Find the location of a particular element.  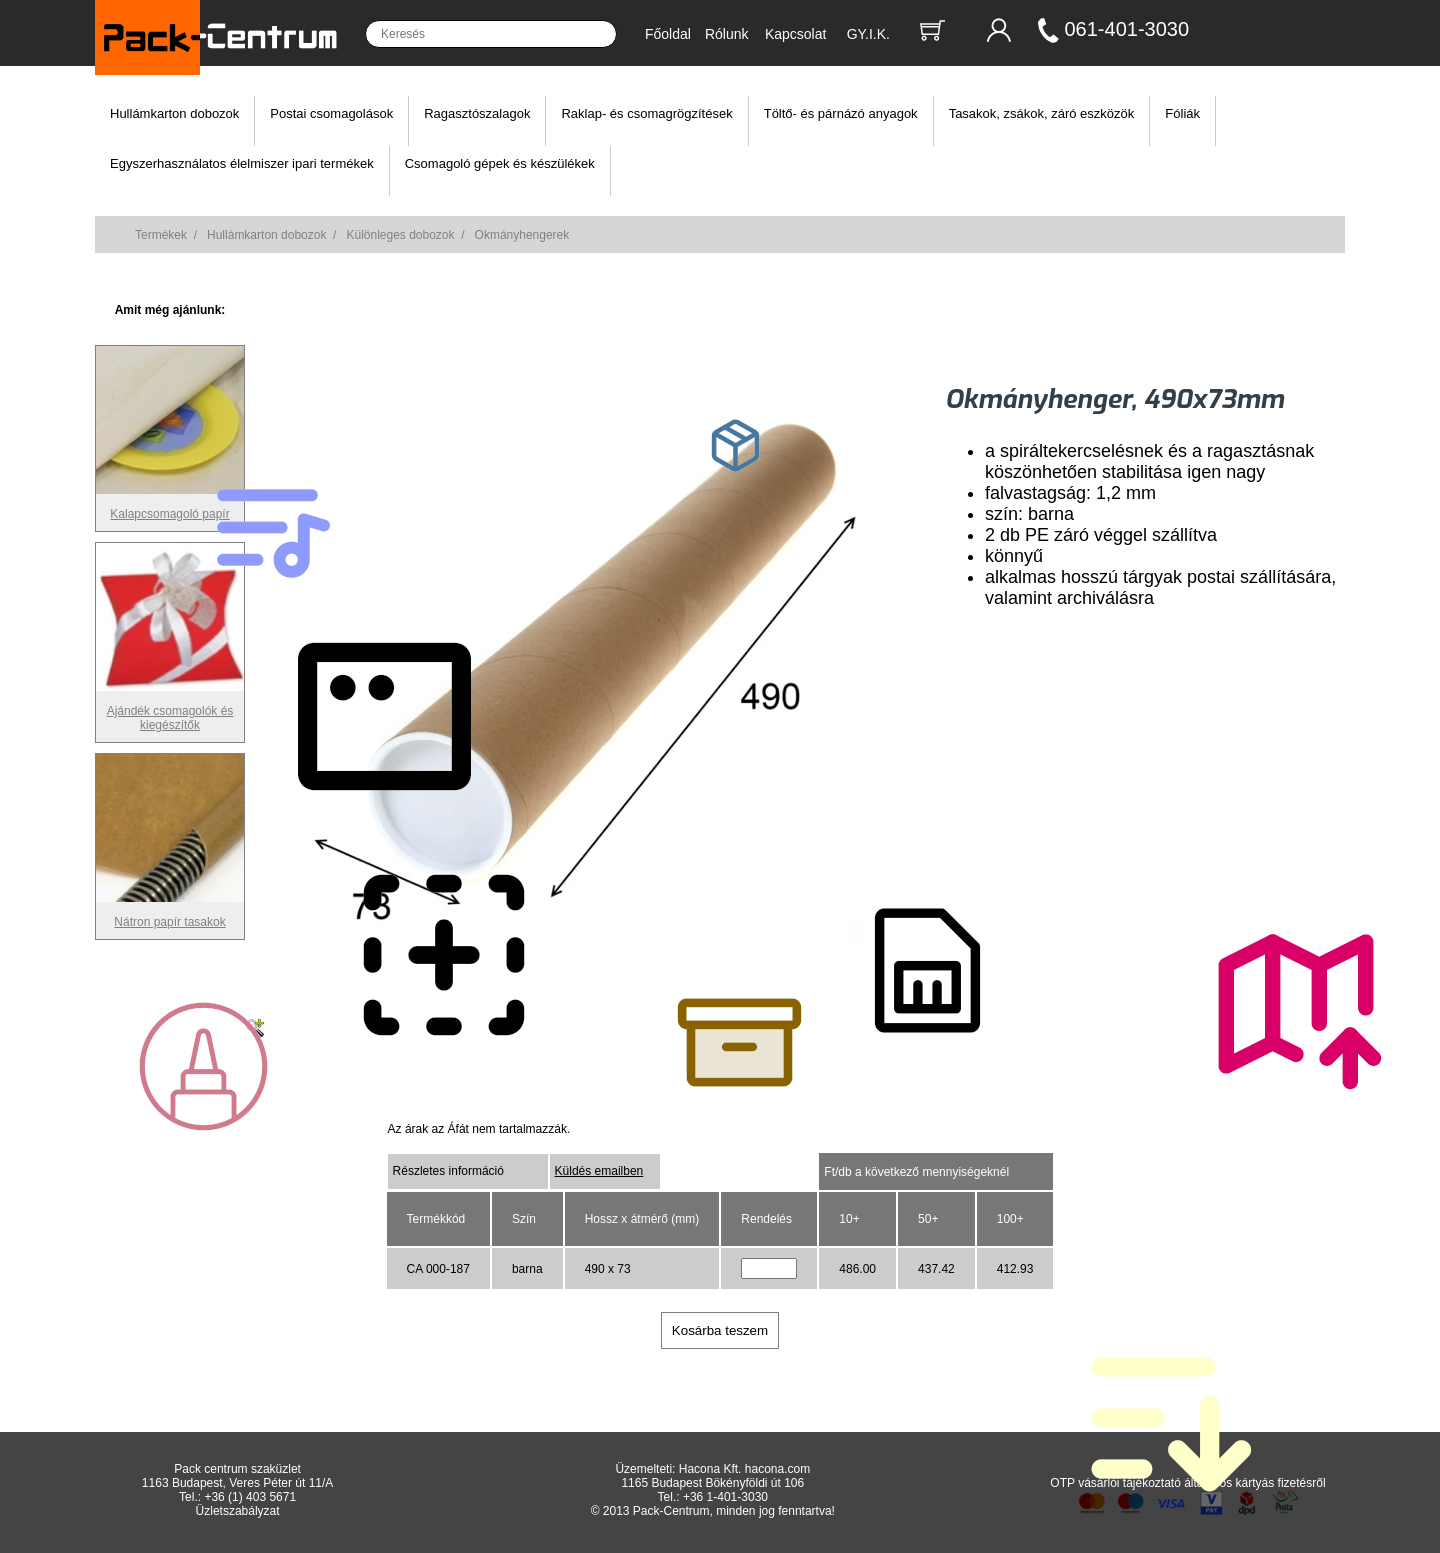

upload or share your current map location is located at coordinates (1296, 1004).